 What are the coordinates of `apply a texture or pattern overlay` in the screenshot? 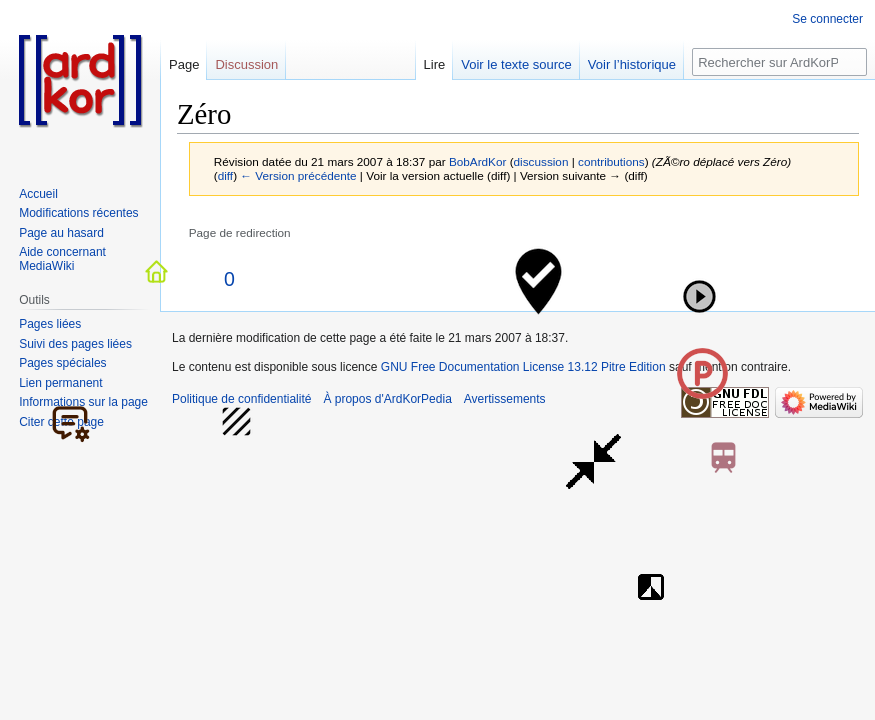 It's located at (236, 421).